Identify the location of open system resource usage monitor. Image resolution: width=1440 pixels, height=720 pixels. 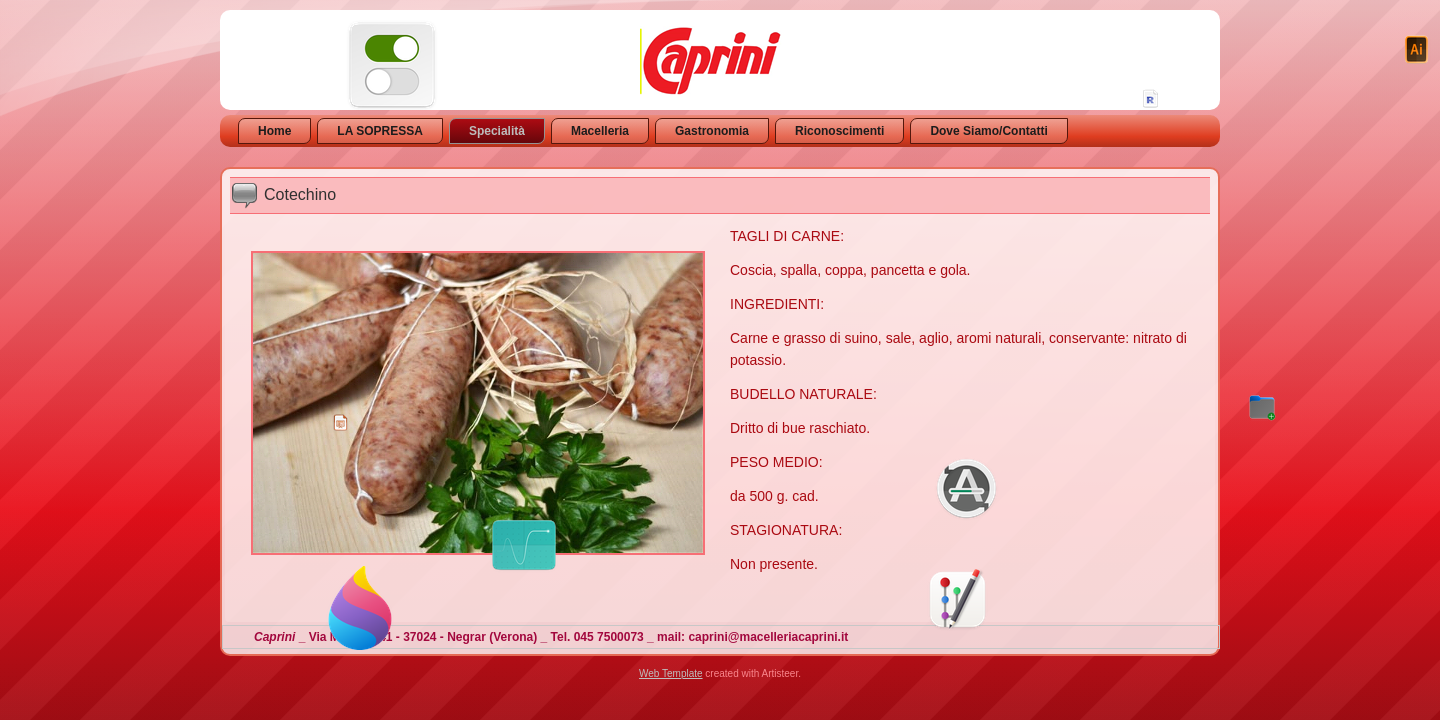
(524, 545).